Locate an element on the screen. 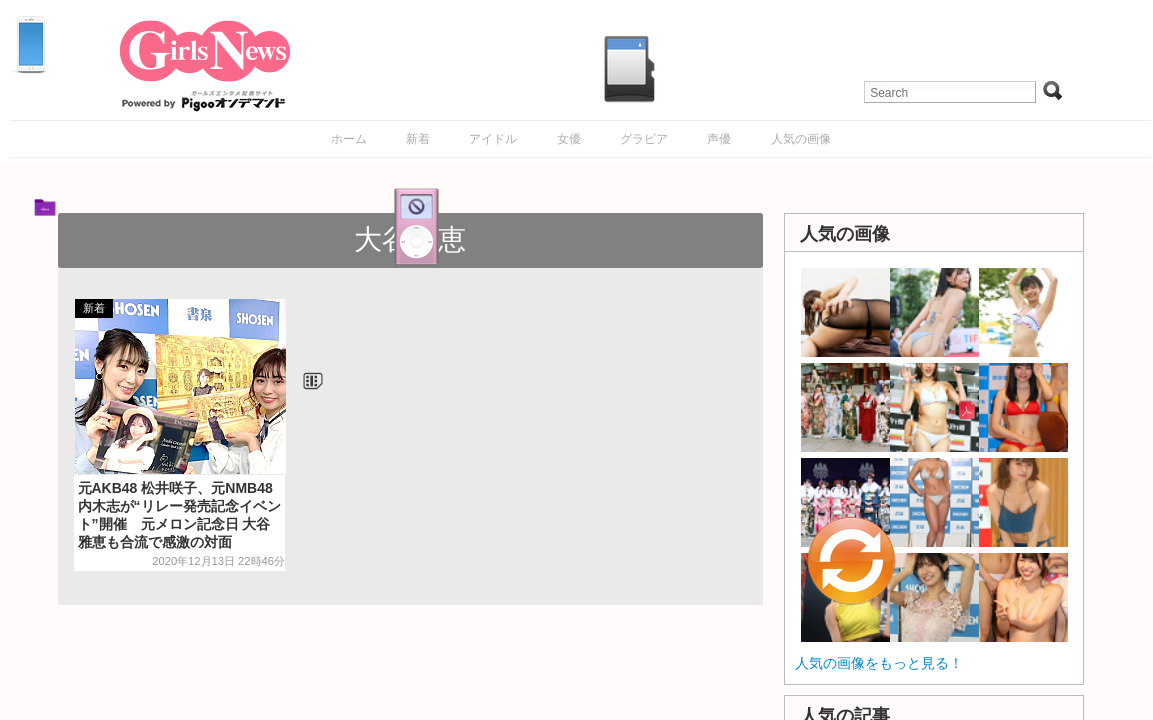  sync data across devices is located at coordinates (851, 560).